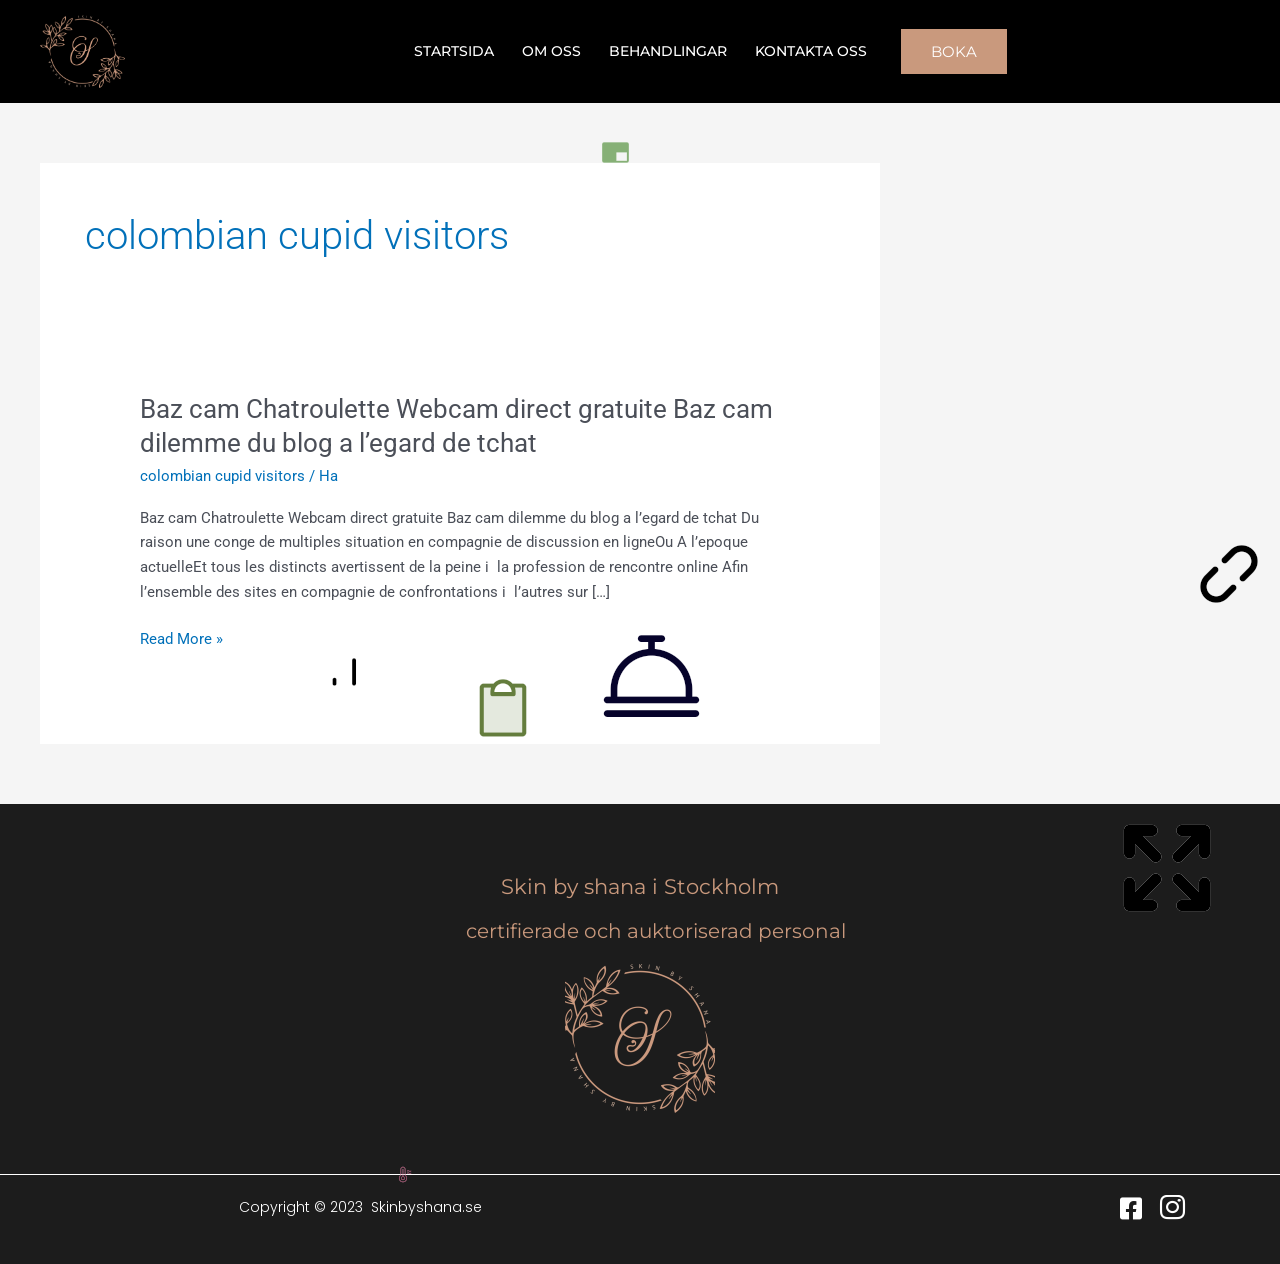  What do you see at coordinates (1167, 868) in the screenshot?
I see `expand to fullscreen mode` at bounding box center [1167, 868].